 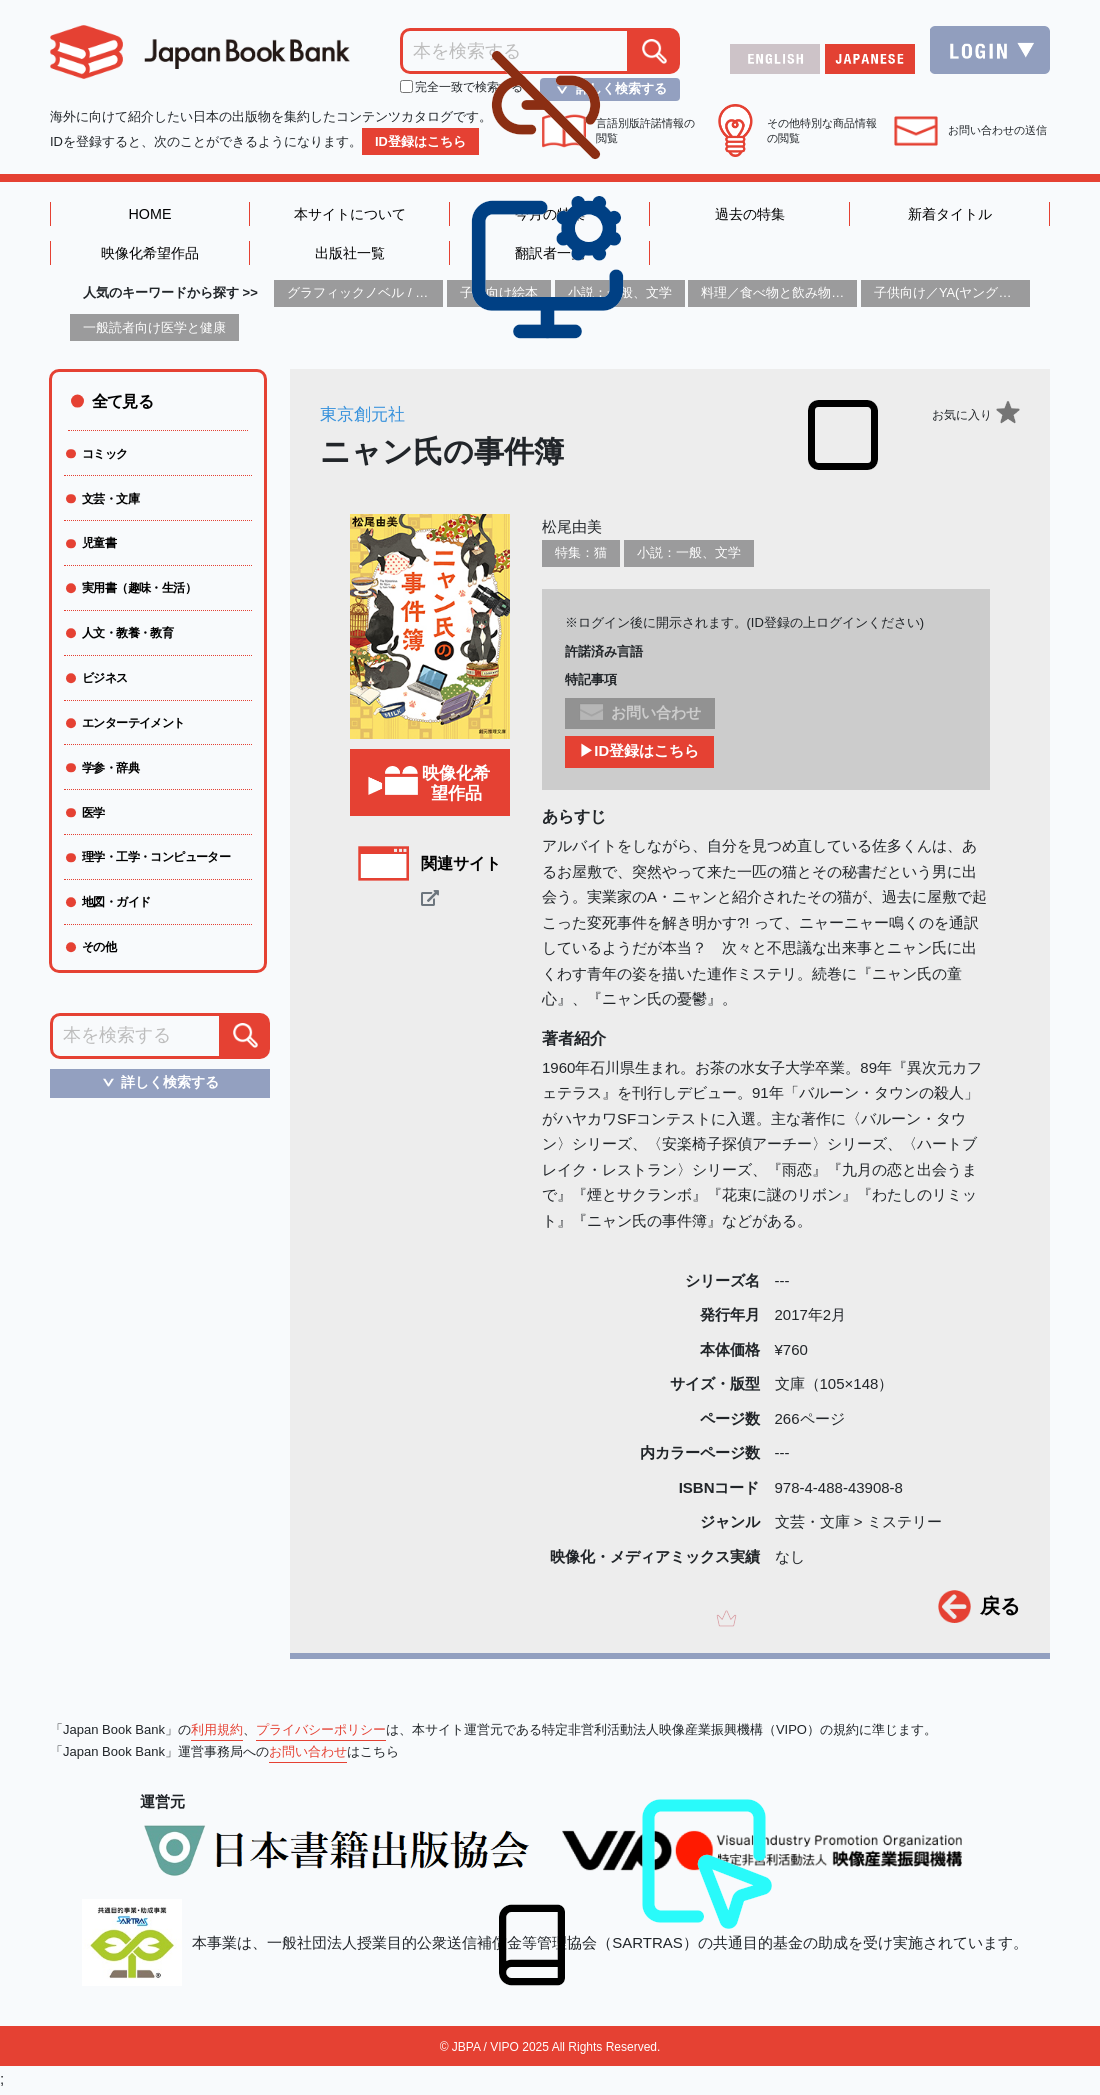 What do you see at coordinates (726, 1619) in the screenshot?
I see `indicates premium or pro membership status` at bounding box center [726, 1619].